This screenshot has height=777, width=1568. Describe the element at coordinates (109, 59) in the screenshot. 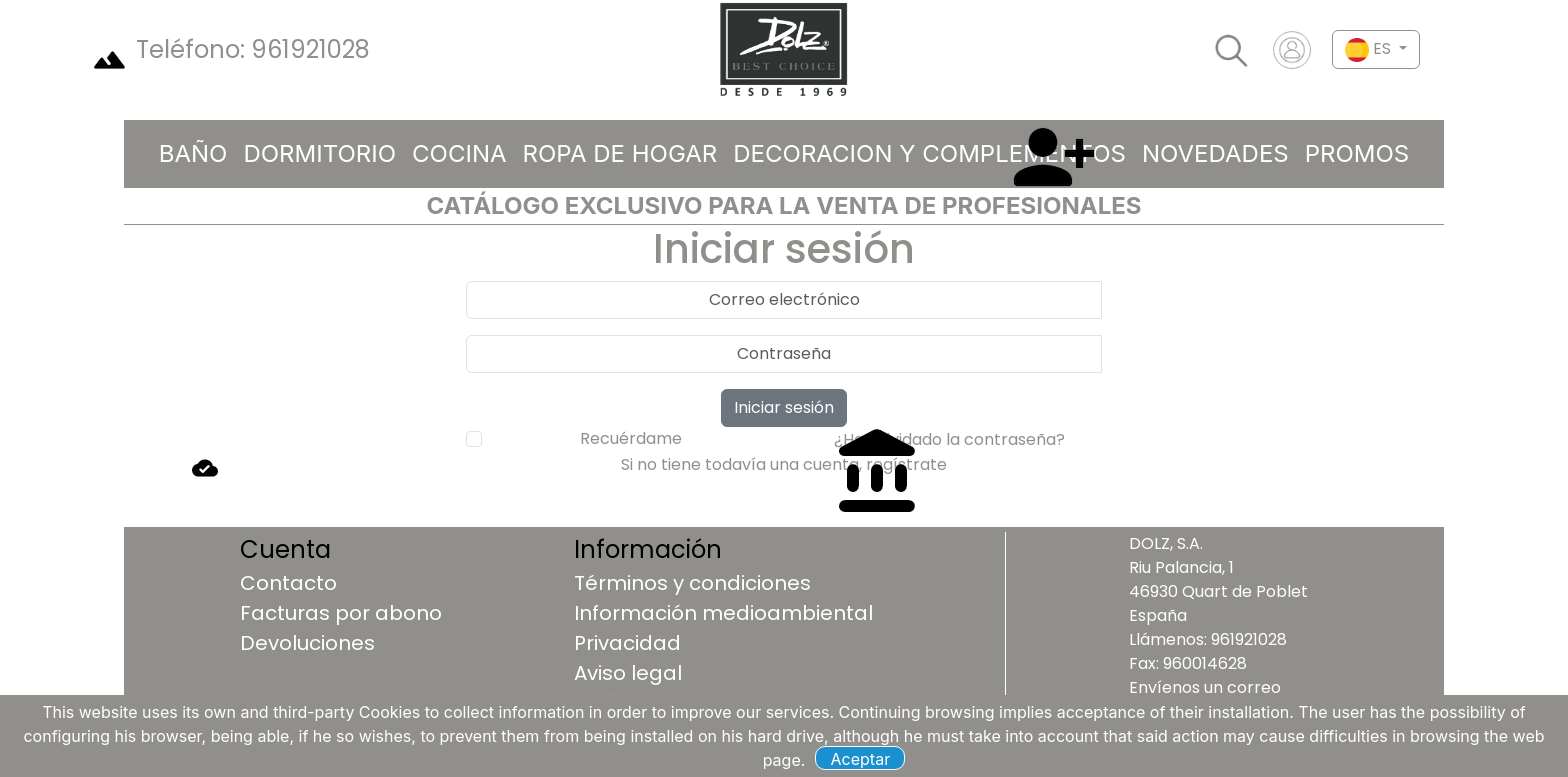

I see `view landscape or nature photos` at that location.